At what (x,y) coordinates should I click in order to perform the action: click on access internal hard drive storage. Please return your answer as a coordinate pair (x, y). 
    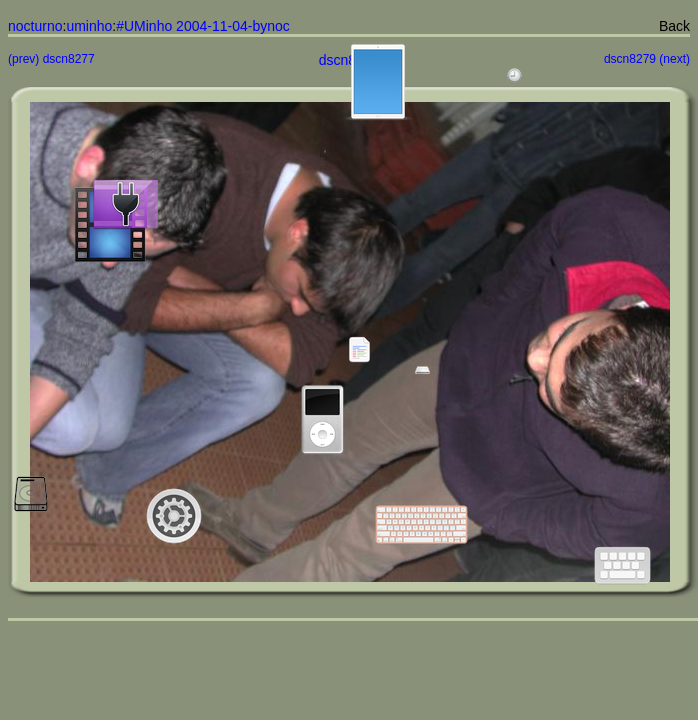
    Looking at the image, I should click on (31, 494).